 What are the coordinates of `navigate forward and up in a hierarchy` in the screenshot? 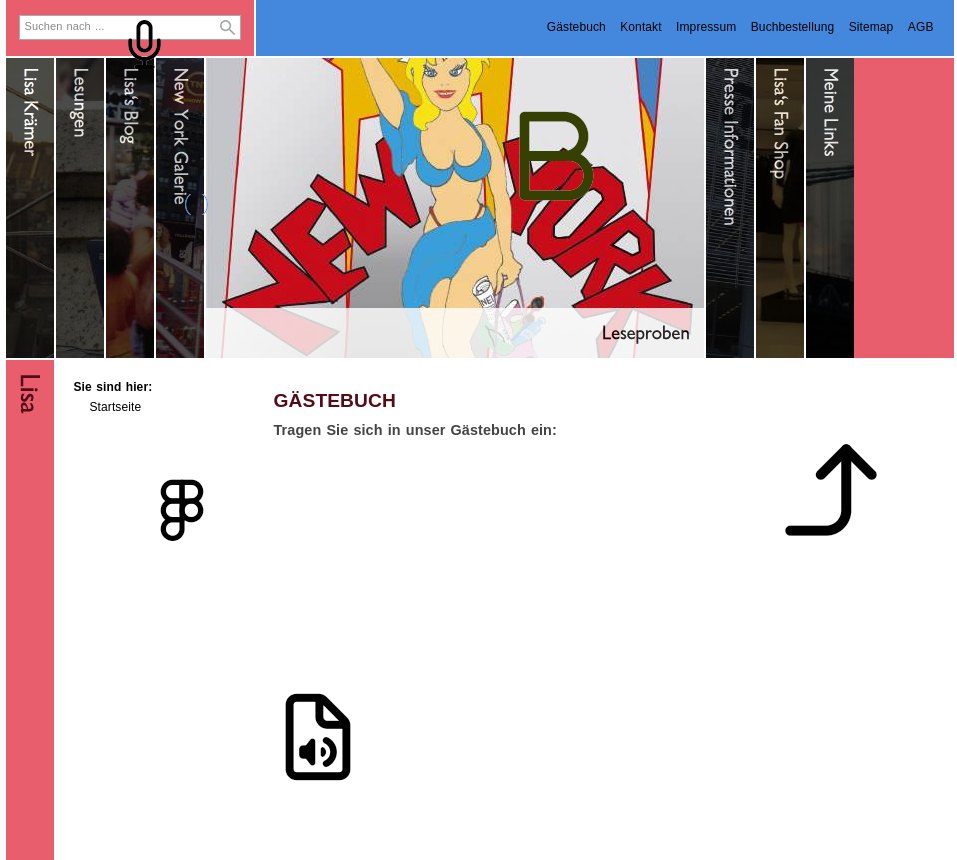 It's located at (831, 490).